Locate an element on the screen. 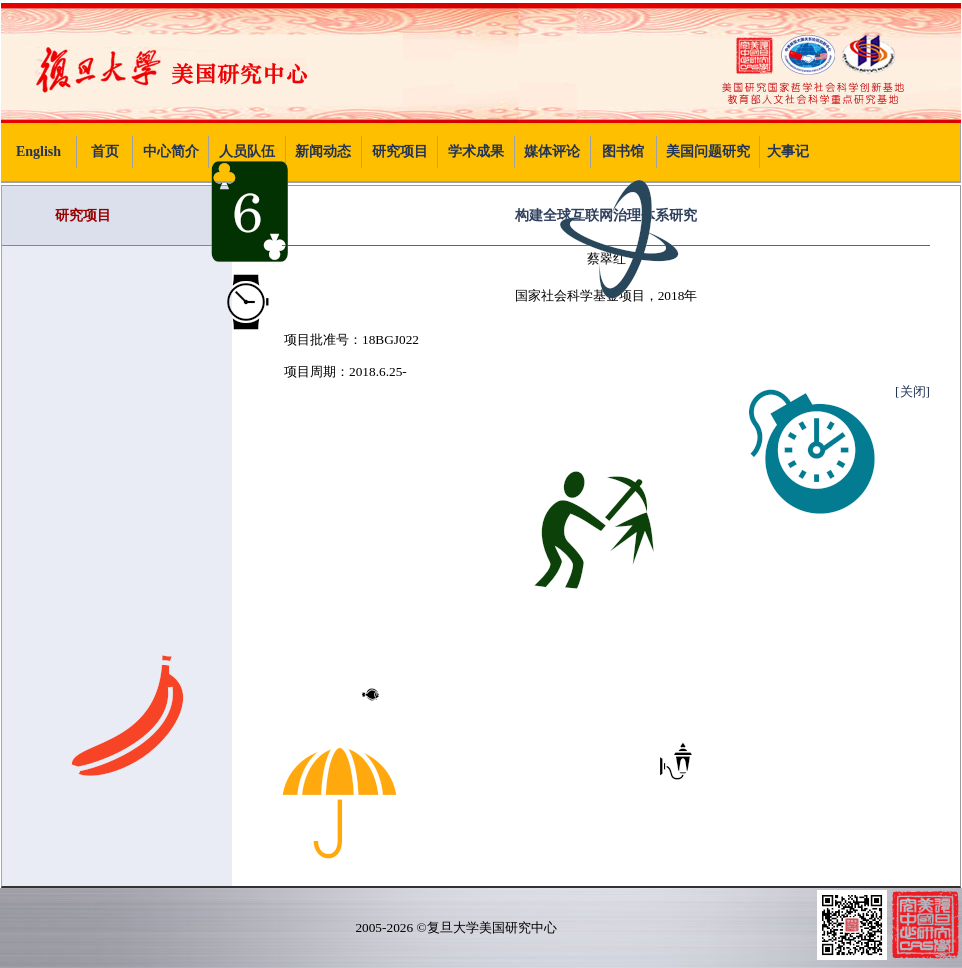  indicates banana or tropical fruit category is located at coordinates (127, 714).